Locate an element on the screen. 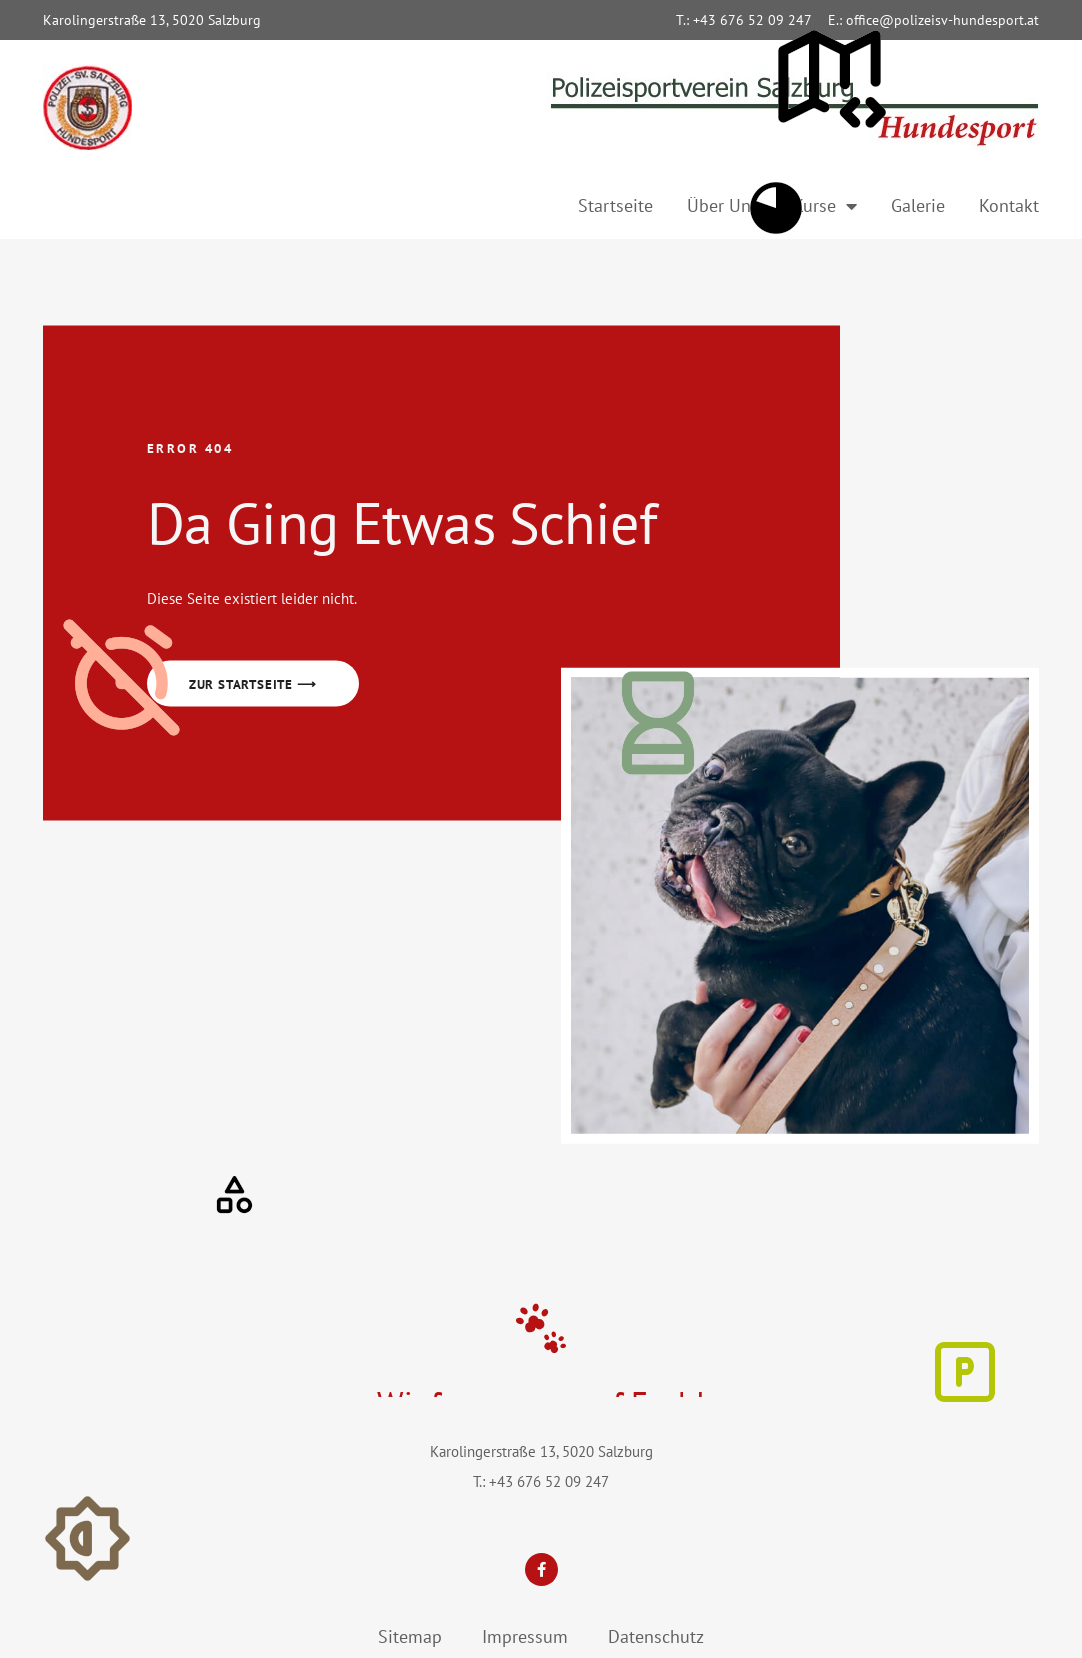  access map developer tools or API settings is located at coordinates (829, 76).